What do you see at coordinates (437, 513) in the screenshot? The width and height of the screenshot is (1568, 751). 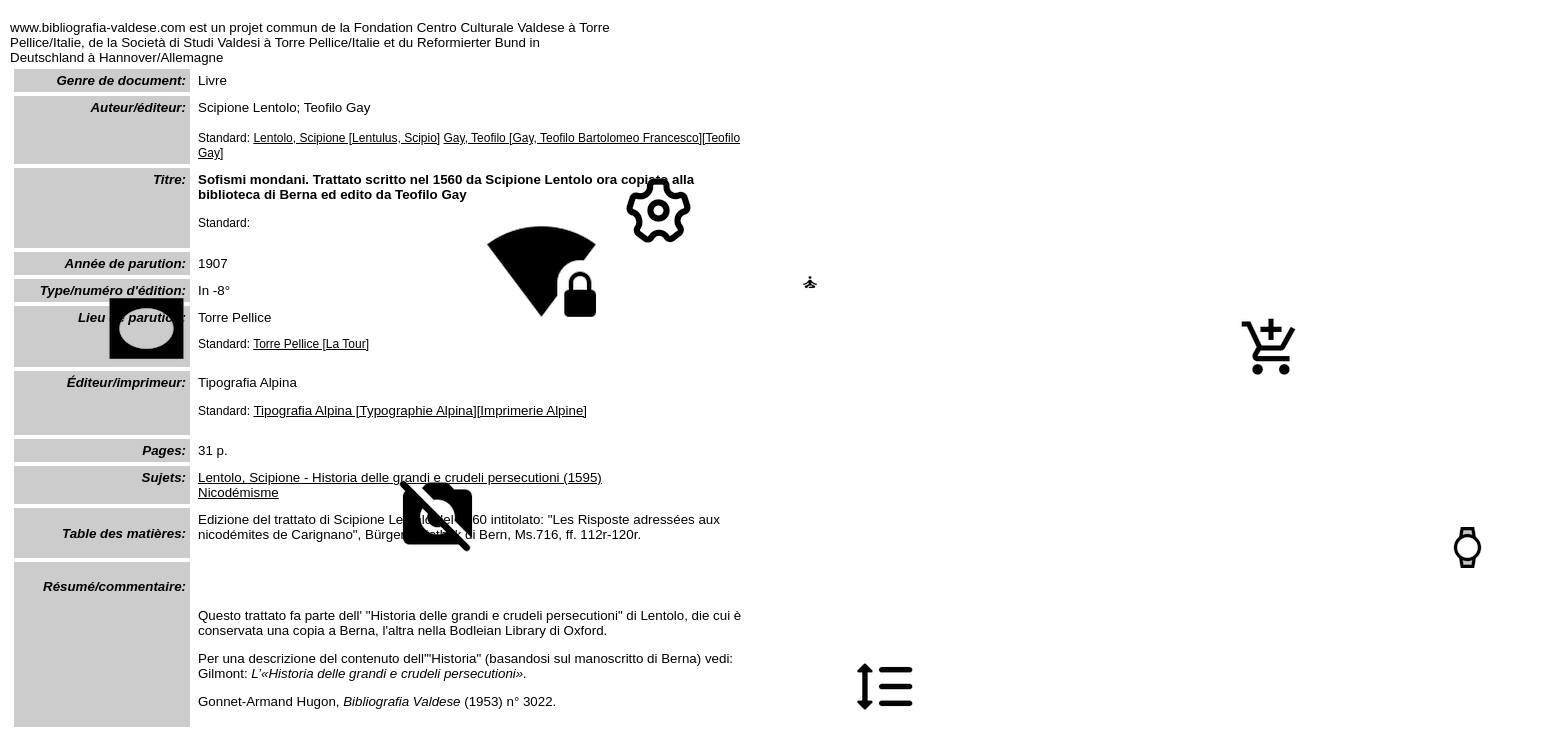 I see `photography not allowed in this area` at bounding box center [437, 513].